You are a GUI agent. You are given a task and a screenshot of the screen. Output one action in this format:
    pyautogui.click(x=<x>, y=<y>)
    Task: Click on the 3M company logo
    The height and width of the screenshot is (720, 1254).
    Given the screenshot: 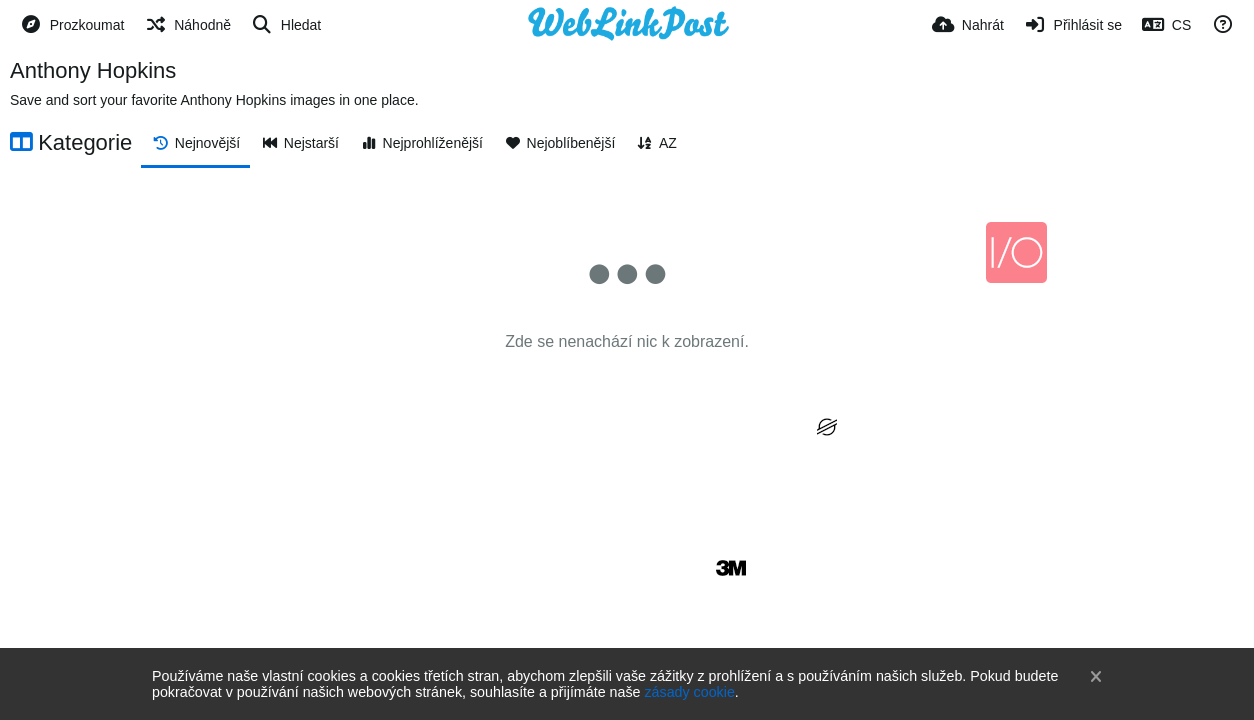 What is the action you would take?
    pyautogui.click(x=731, y=568)
    